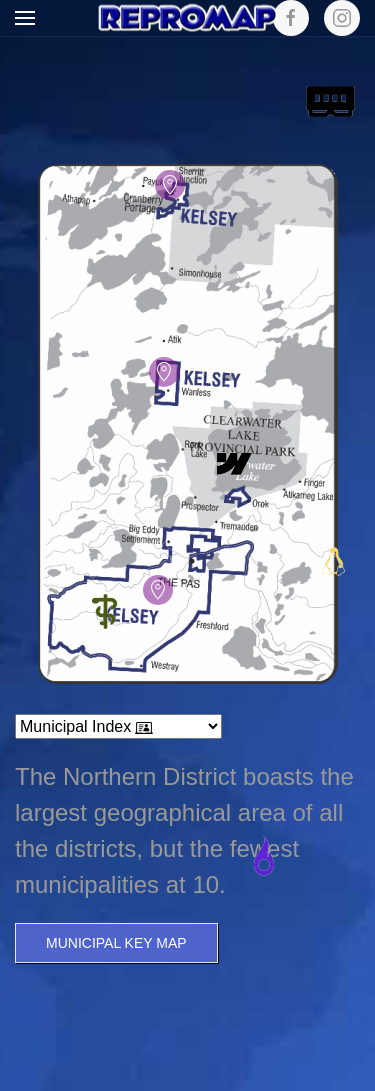 The height and width of the screenshot is (1091, 375). What do you see at coordinates (234, 463) in the screenshot?
I see `webflow logo` at bounding box center [234, 463].